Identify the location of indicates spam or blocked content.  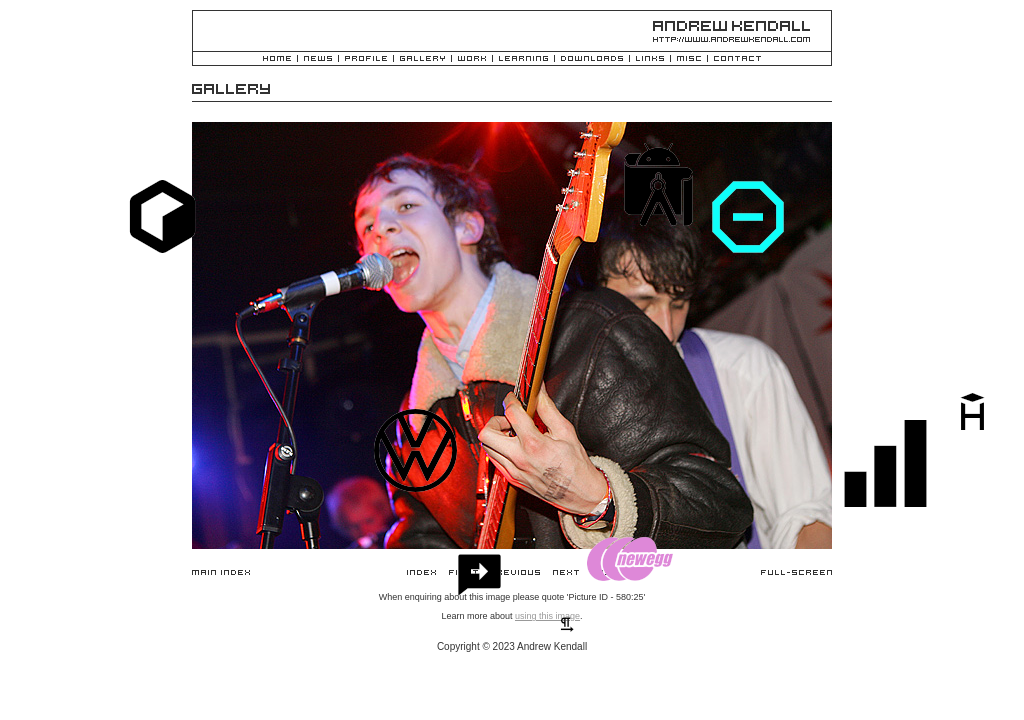
(748, 217).